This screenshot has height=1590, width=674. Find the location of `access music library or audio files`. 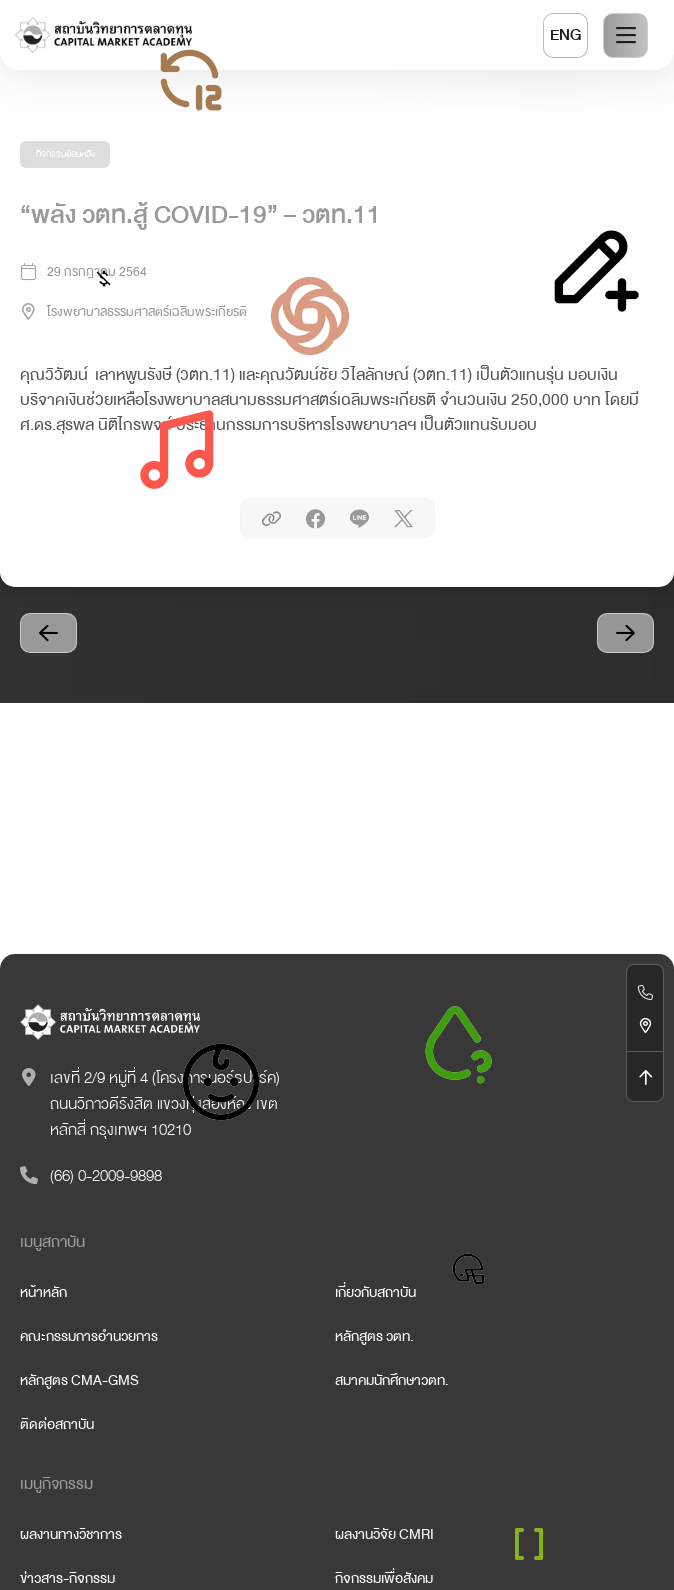

access music library or audio files is located at coordinates (181, 451).